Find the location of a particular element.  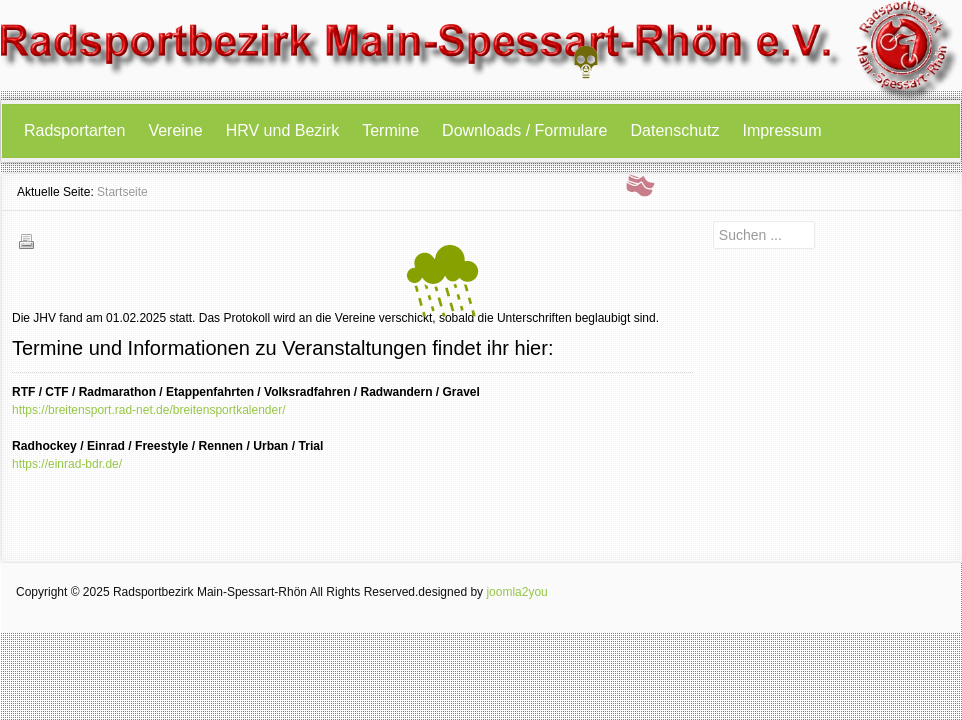

wooden clogs footwear item in a game inventory is located at coordinates (640, 185).